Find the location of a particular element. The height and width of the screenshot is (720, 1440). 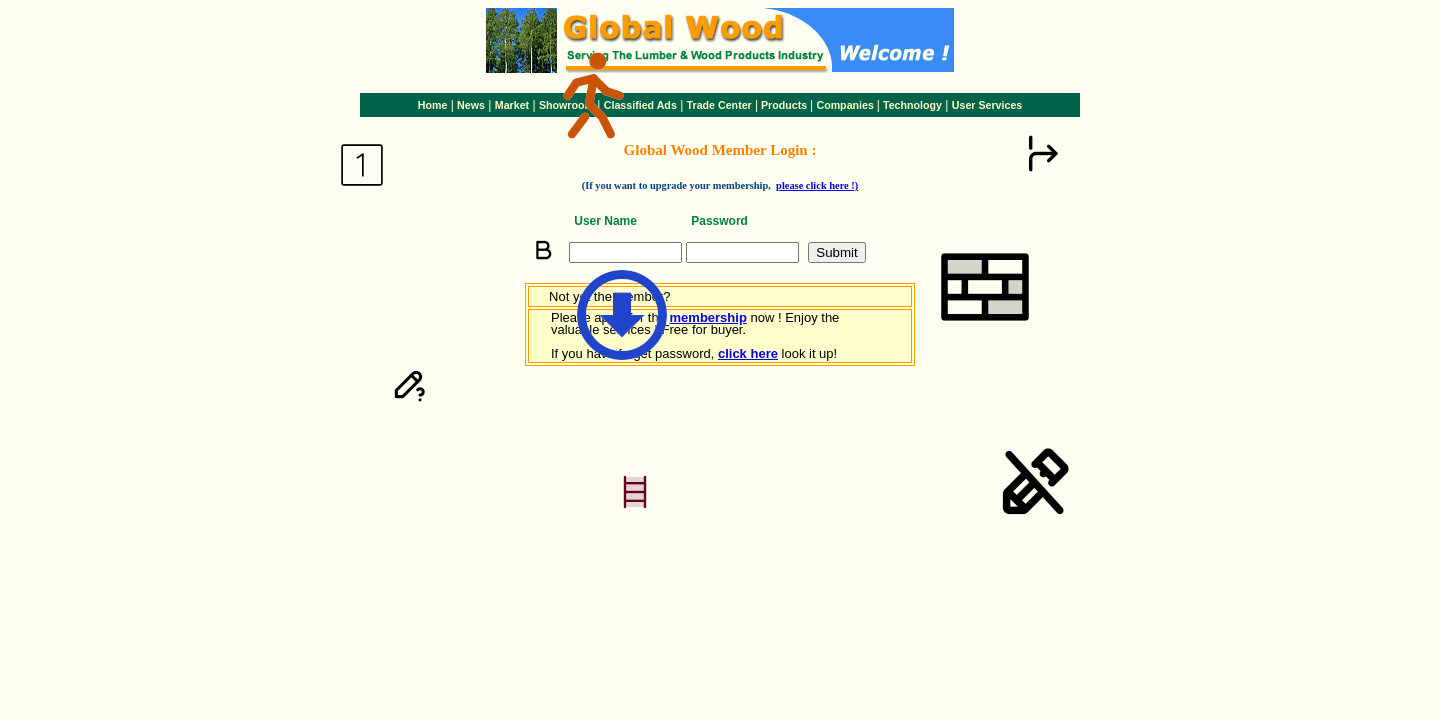

edit help or writing assistance is located at coordinates (409, 384).